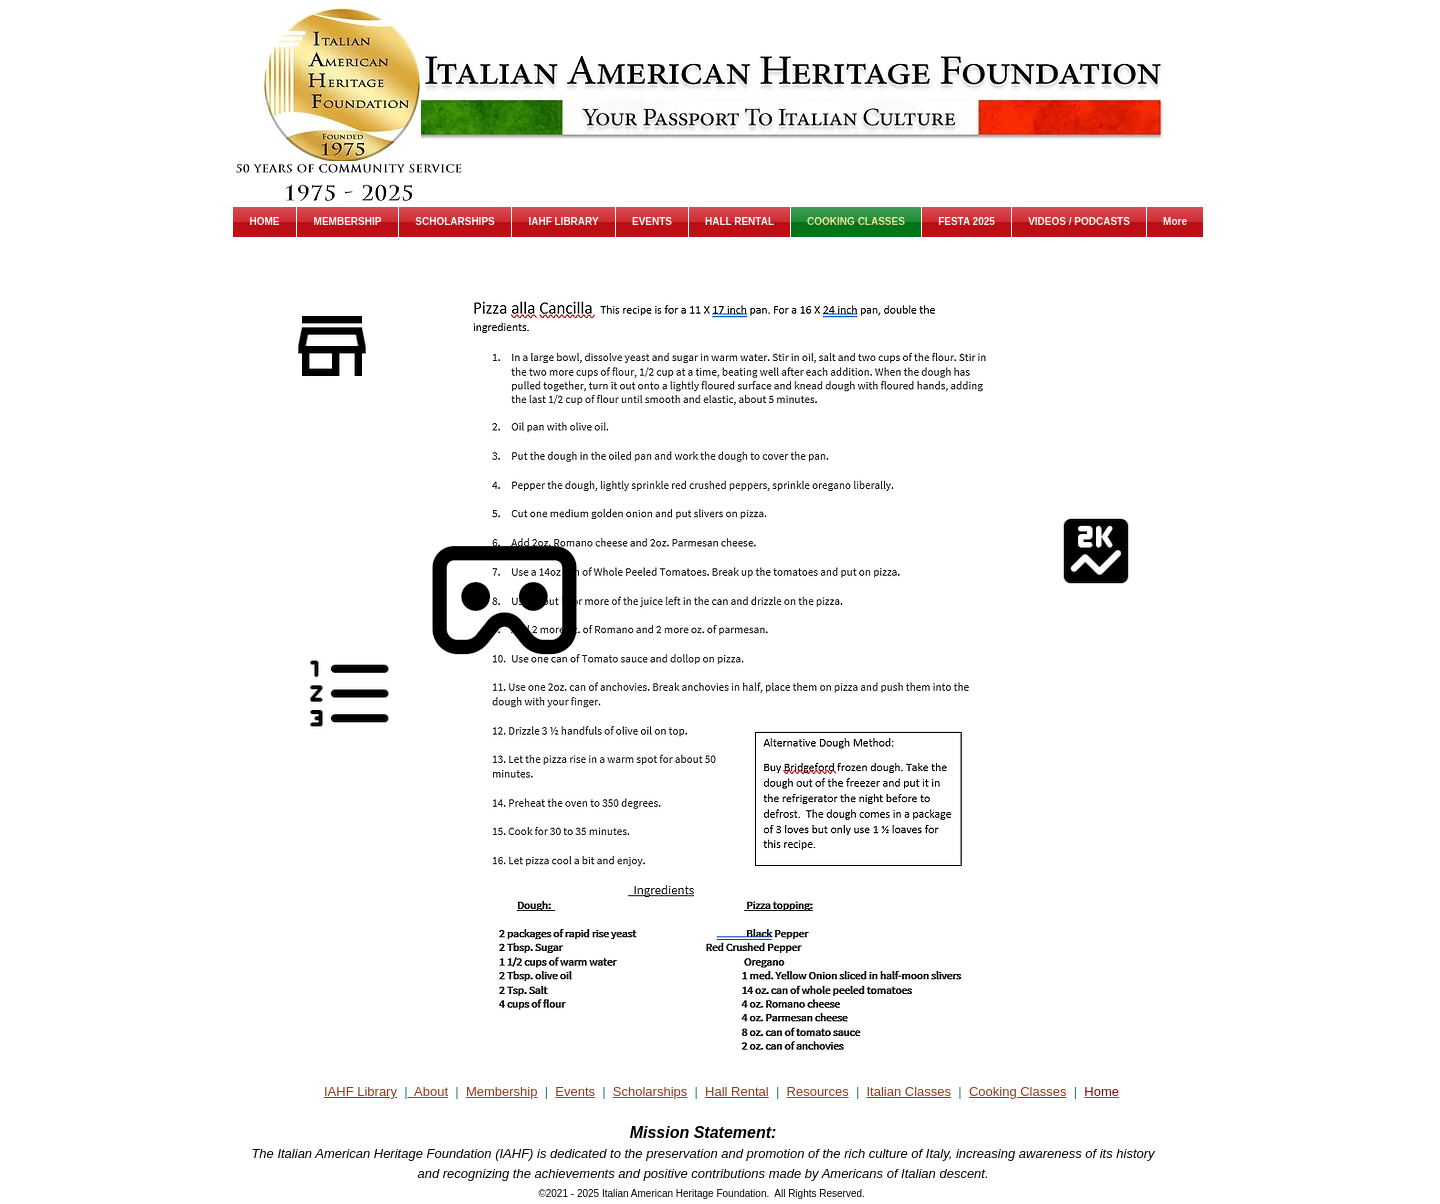 The width and height of the screenshot is (1440, 1204). What do you see at coordinates (332, 346) in the screenshot?
I see `find nearby stores or shops` at bounding box center [332, 346].